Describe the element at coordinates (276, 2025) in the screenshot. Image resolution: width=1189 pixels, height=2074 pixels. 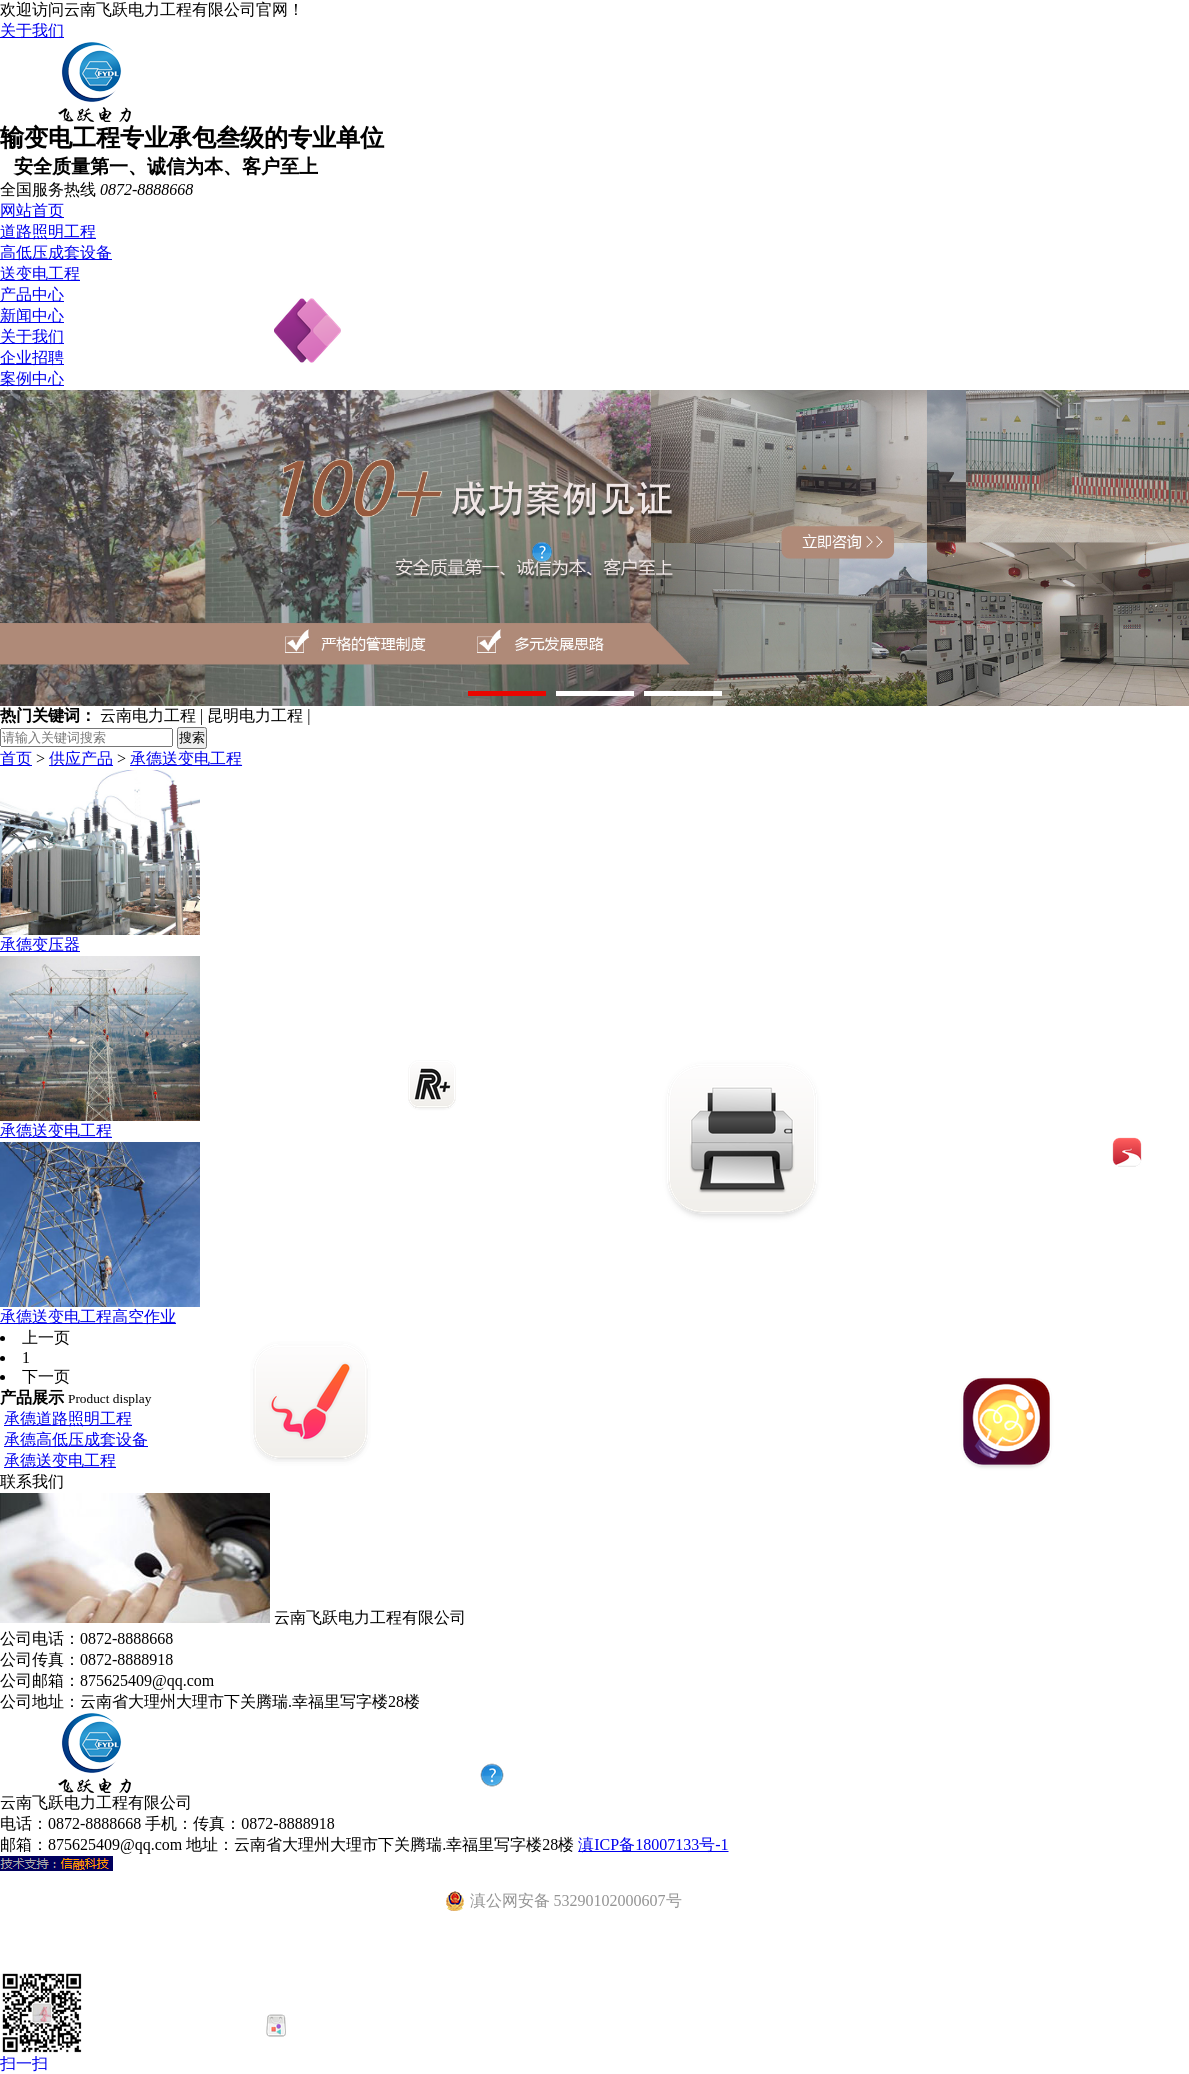
I see `open the software center to browse and install apps` at that location.